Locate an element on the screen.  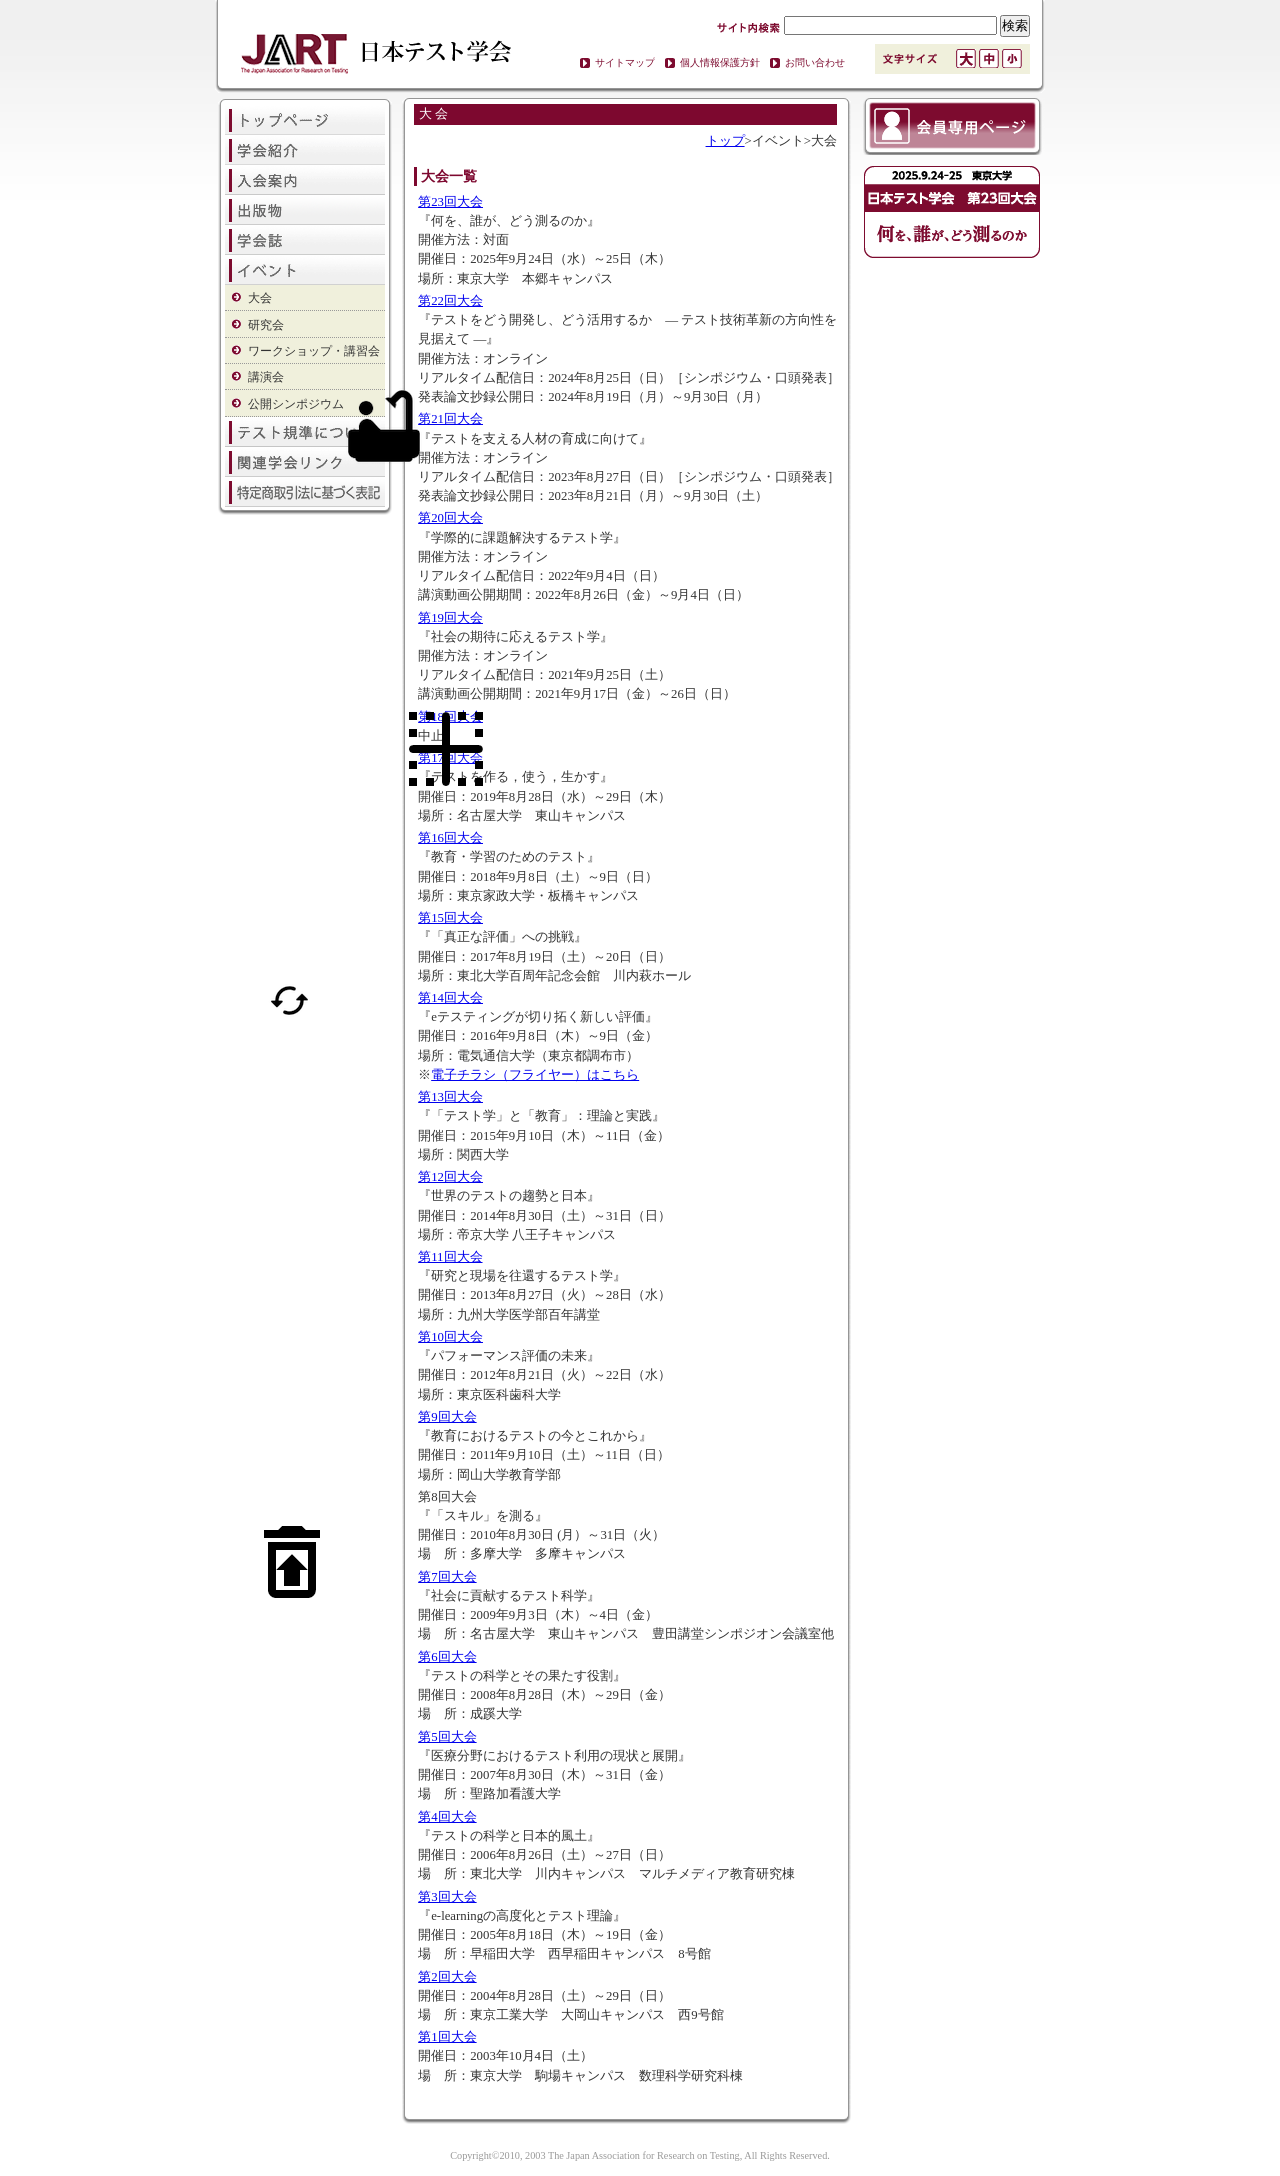
indicates bathroom amenities available is located at coordinates (384, 426).